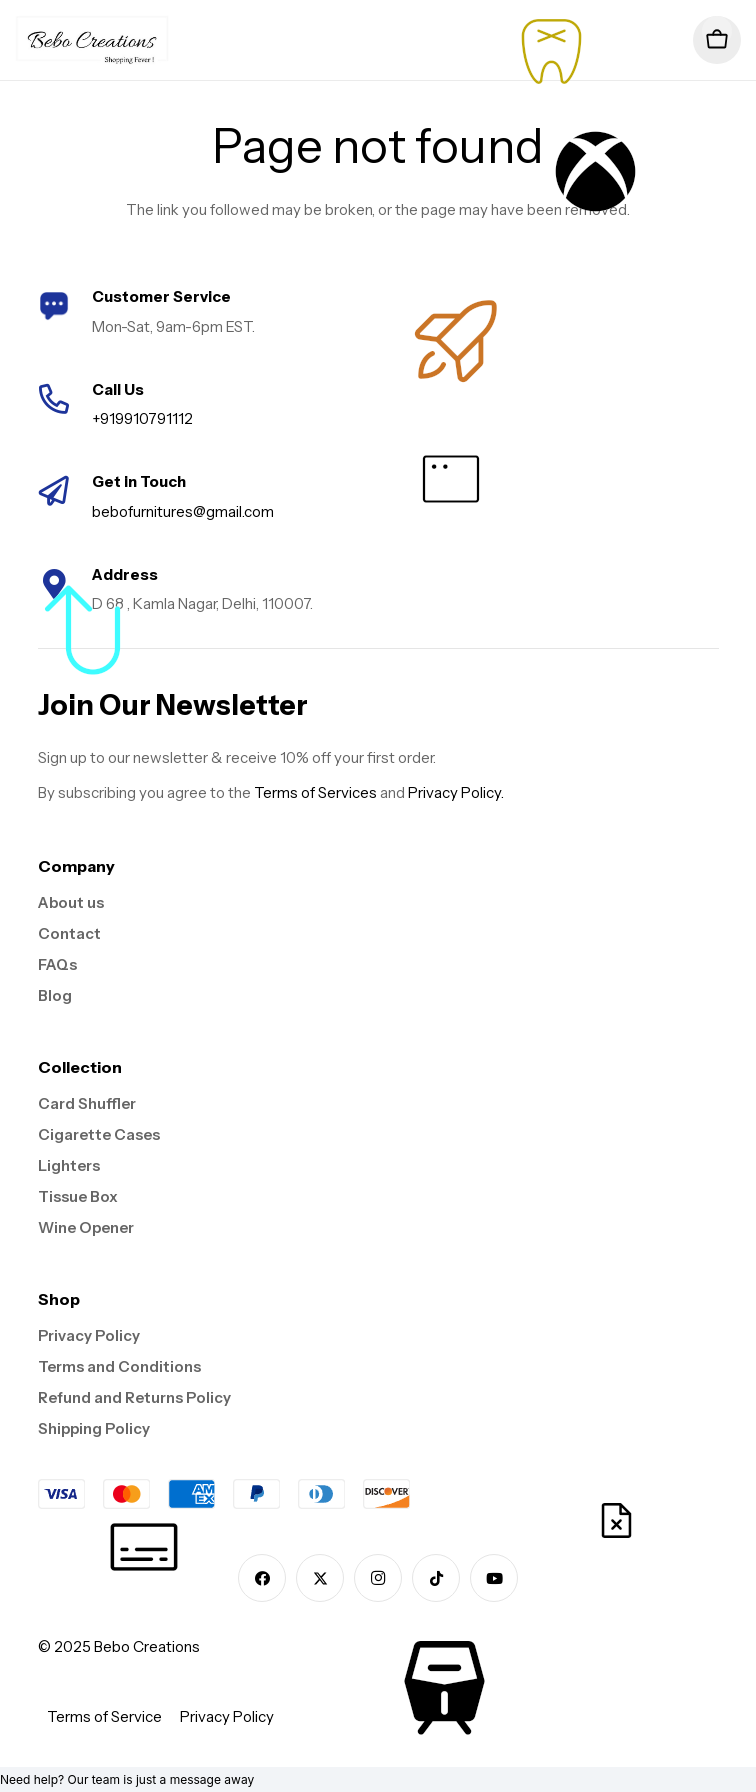 This screenshot has height=1792, width=756. Describe the element at coordinates (551, 51) in the screenshot. I see `access dental or oral health features` at that location.